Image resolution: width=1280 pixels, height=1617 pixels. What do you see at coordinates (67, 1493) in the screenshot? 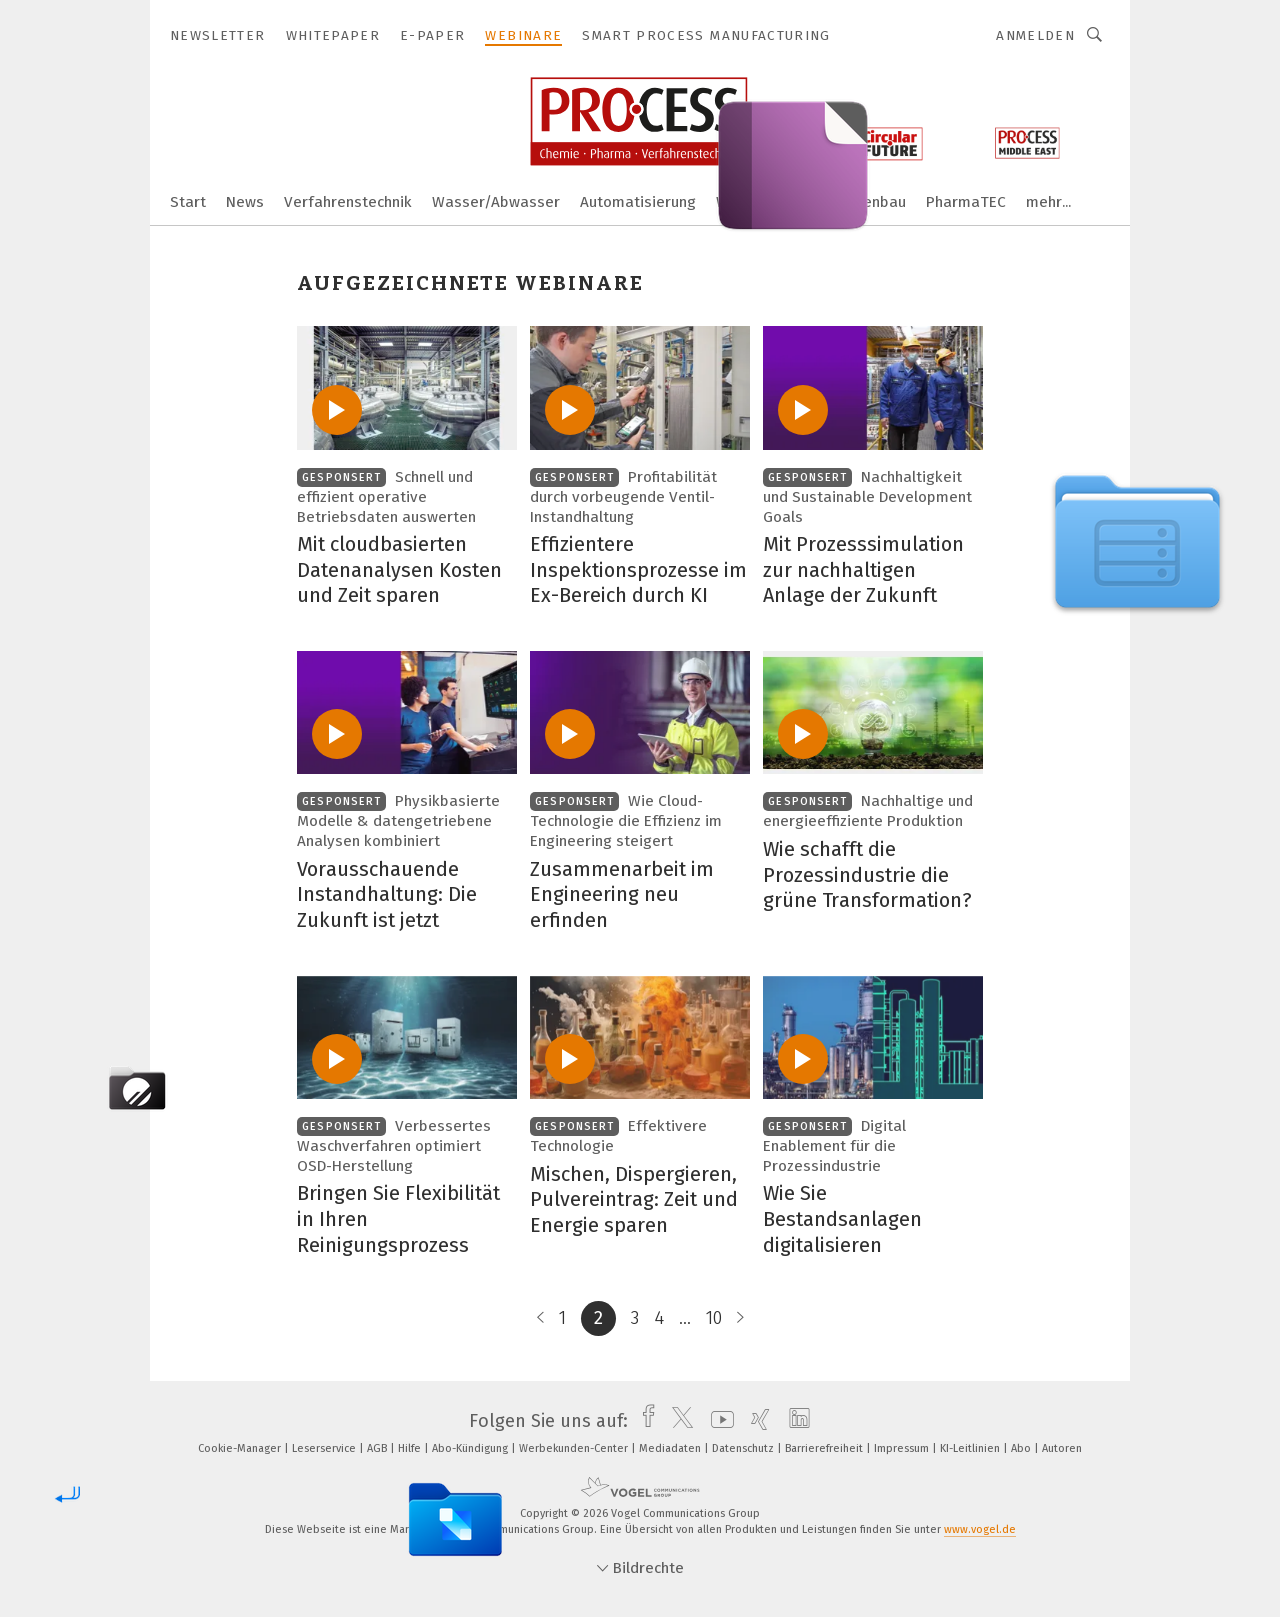
I see `reply to all recipients of an email` at bounding box center [67, 1493].